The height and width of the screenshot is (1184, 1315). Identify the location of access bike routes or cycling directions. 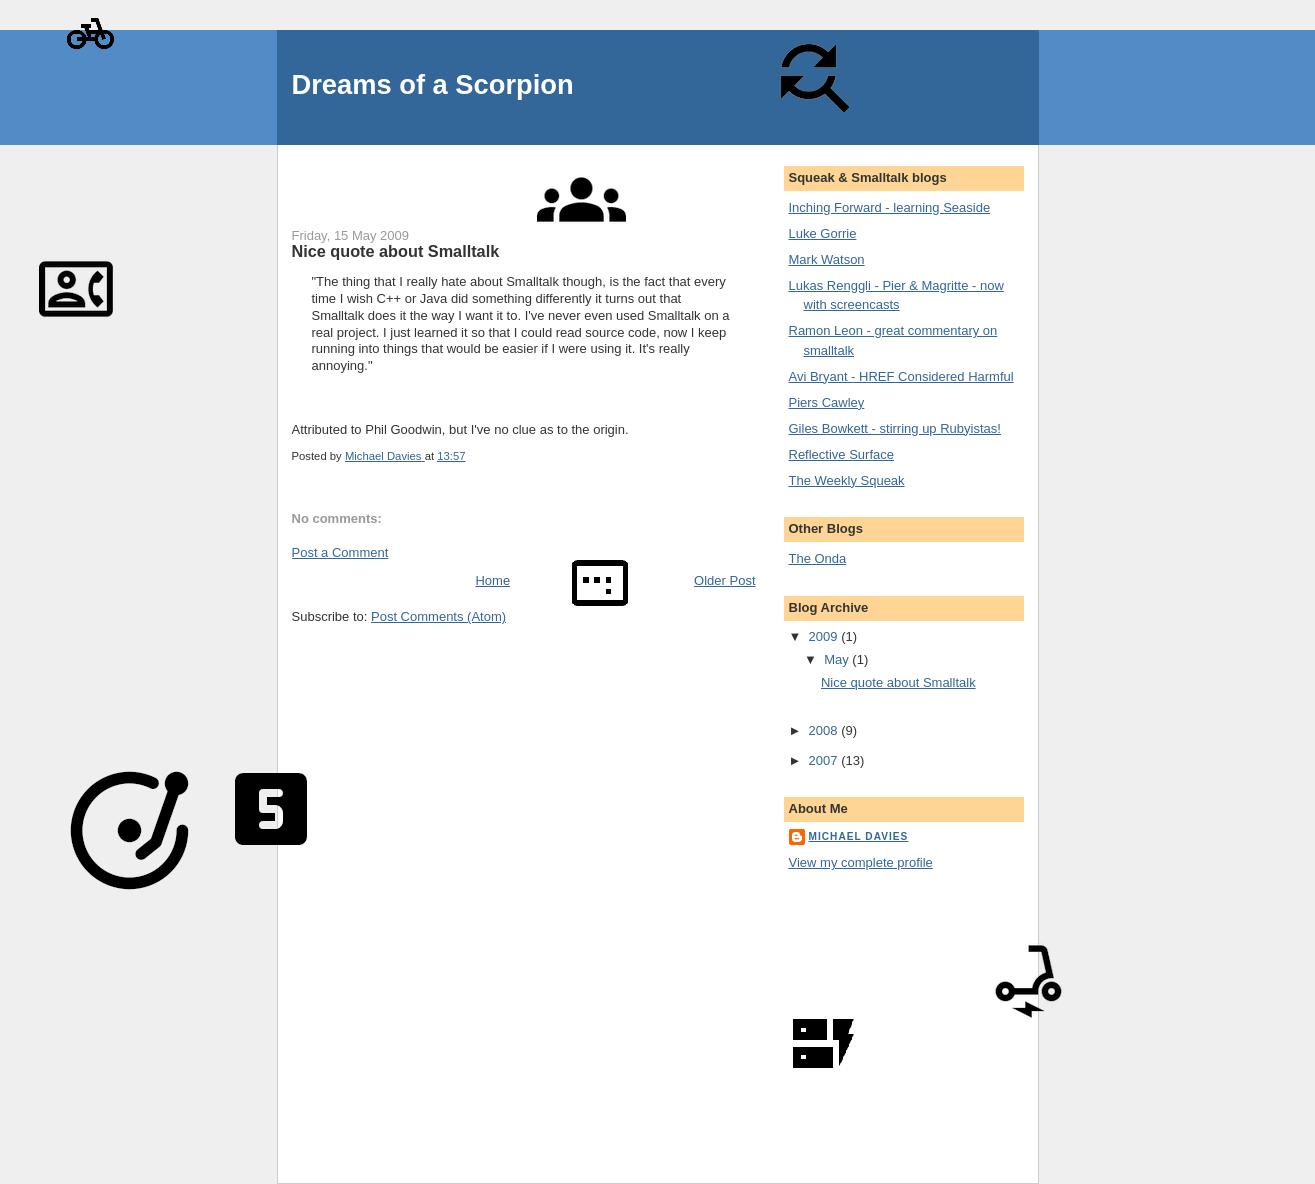
(90, 33).